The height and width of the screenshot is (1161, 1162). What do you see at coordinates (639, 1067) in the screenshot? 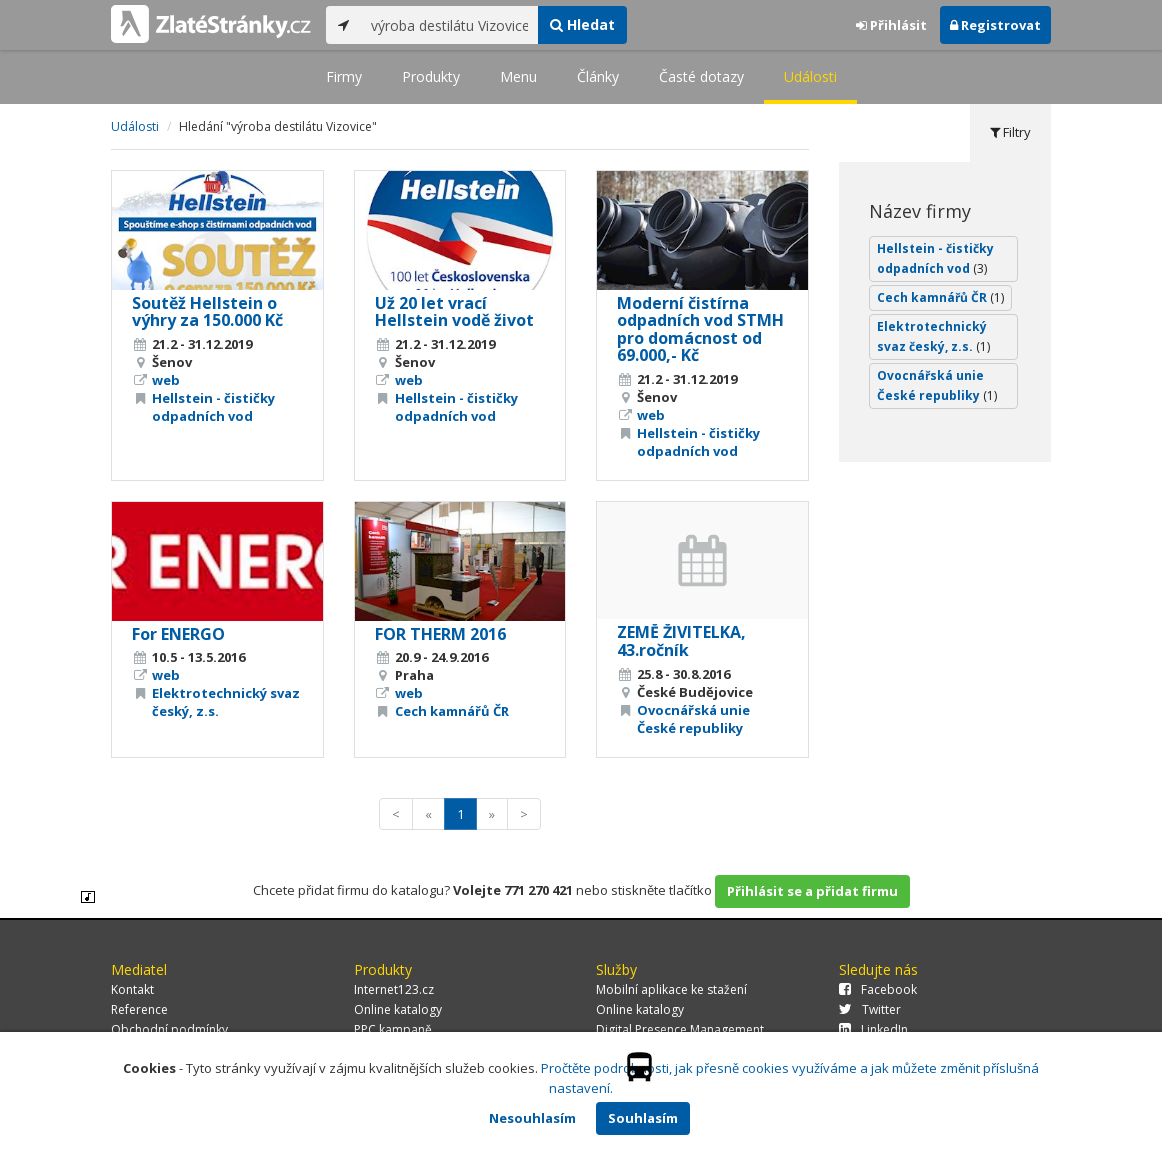
I see `view bus routes and schedules` at bounding box center [639, 1067].